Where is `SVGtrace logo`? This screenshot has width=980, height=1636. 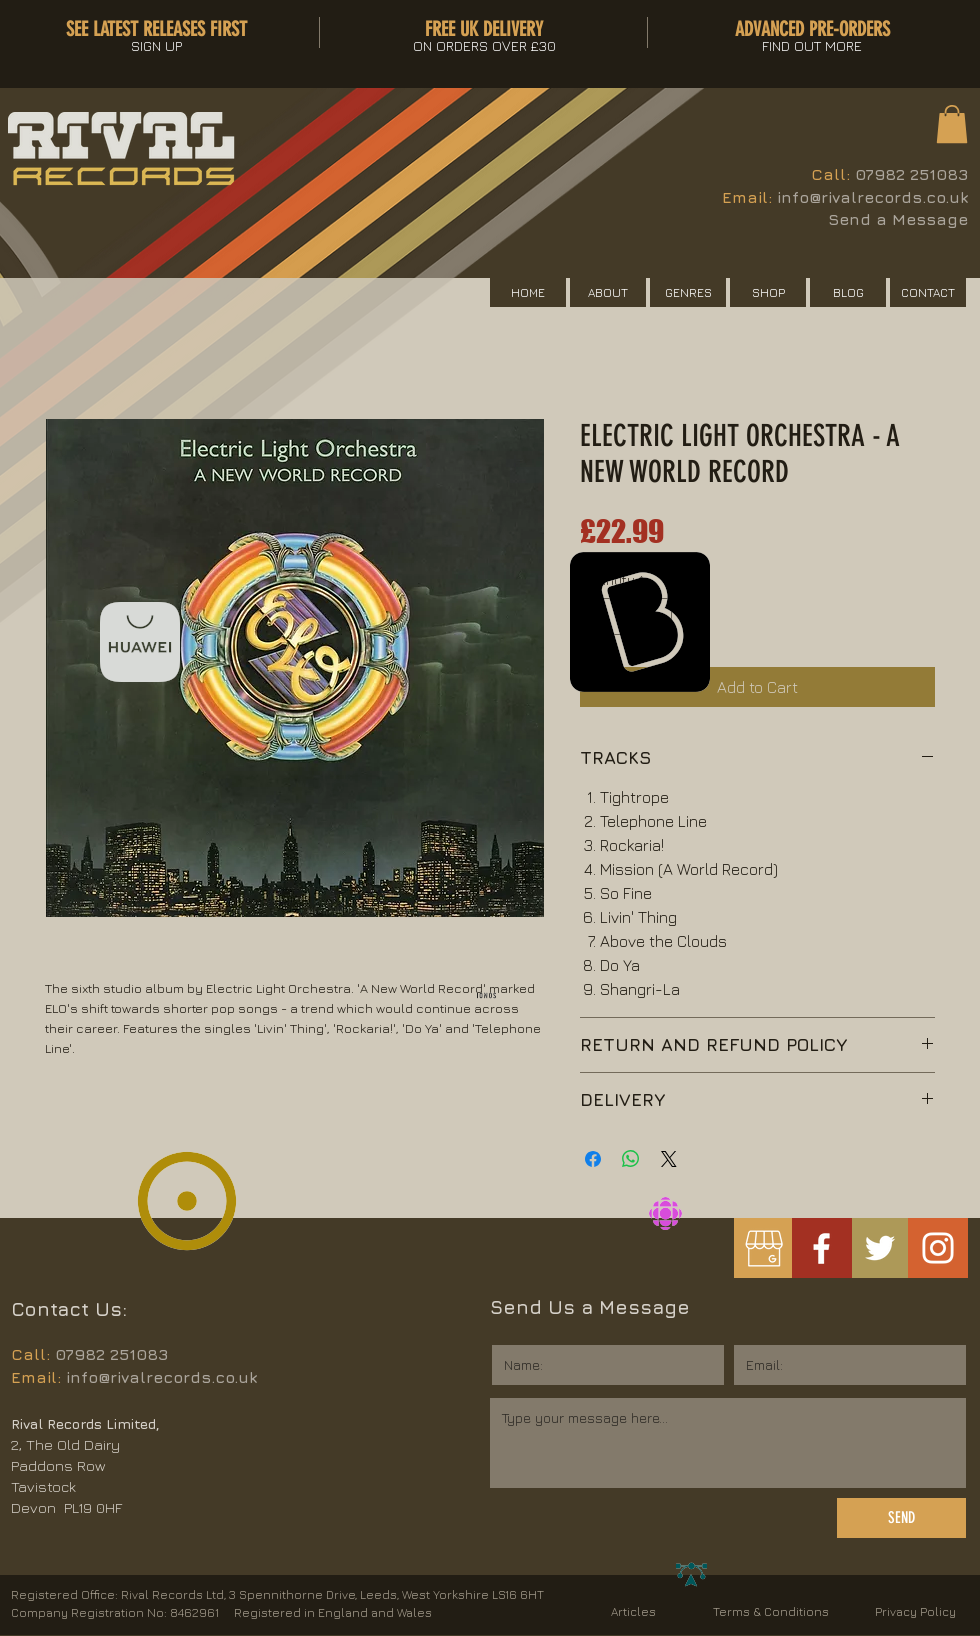
SVGtrace logo is located at coordinates (691, 1574).